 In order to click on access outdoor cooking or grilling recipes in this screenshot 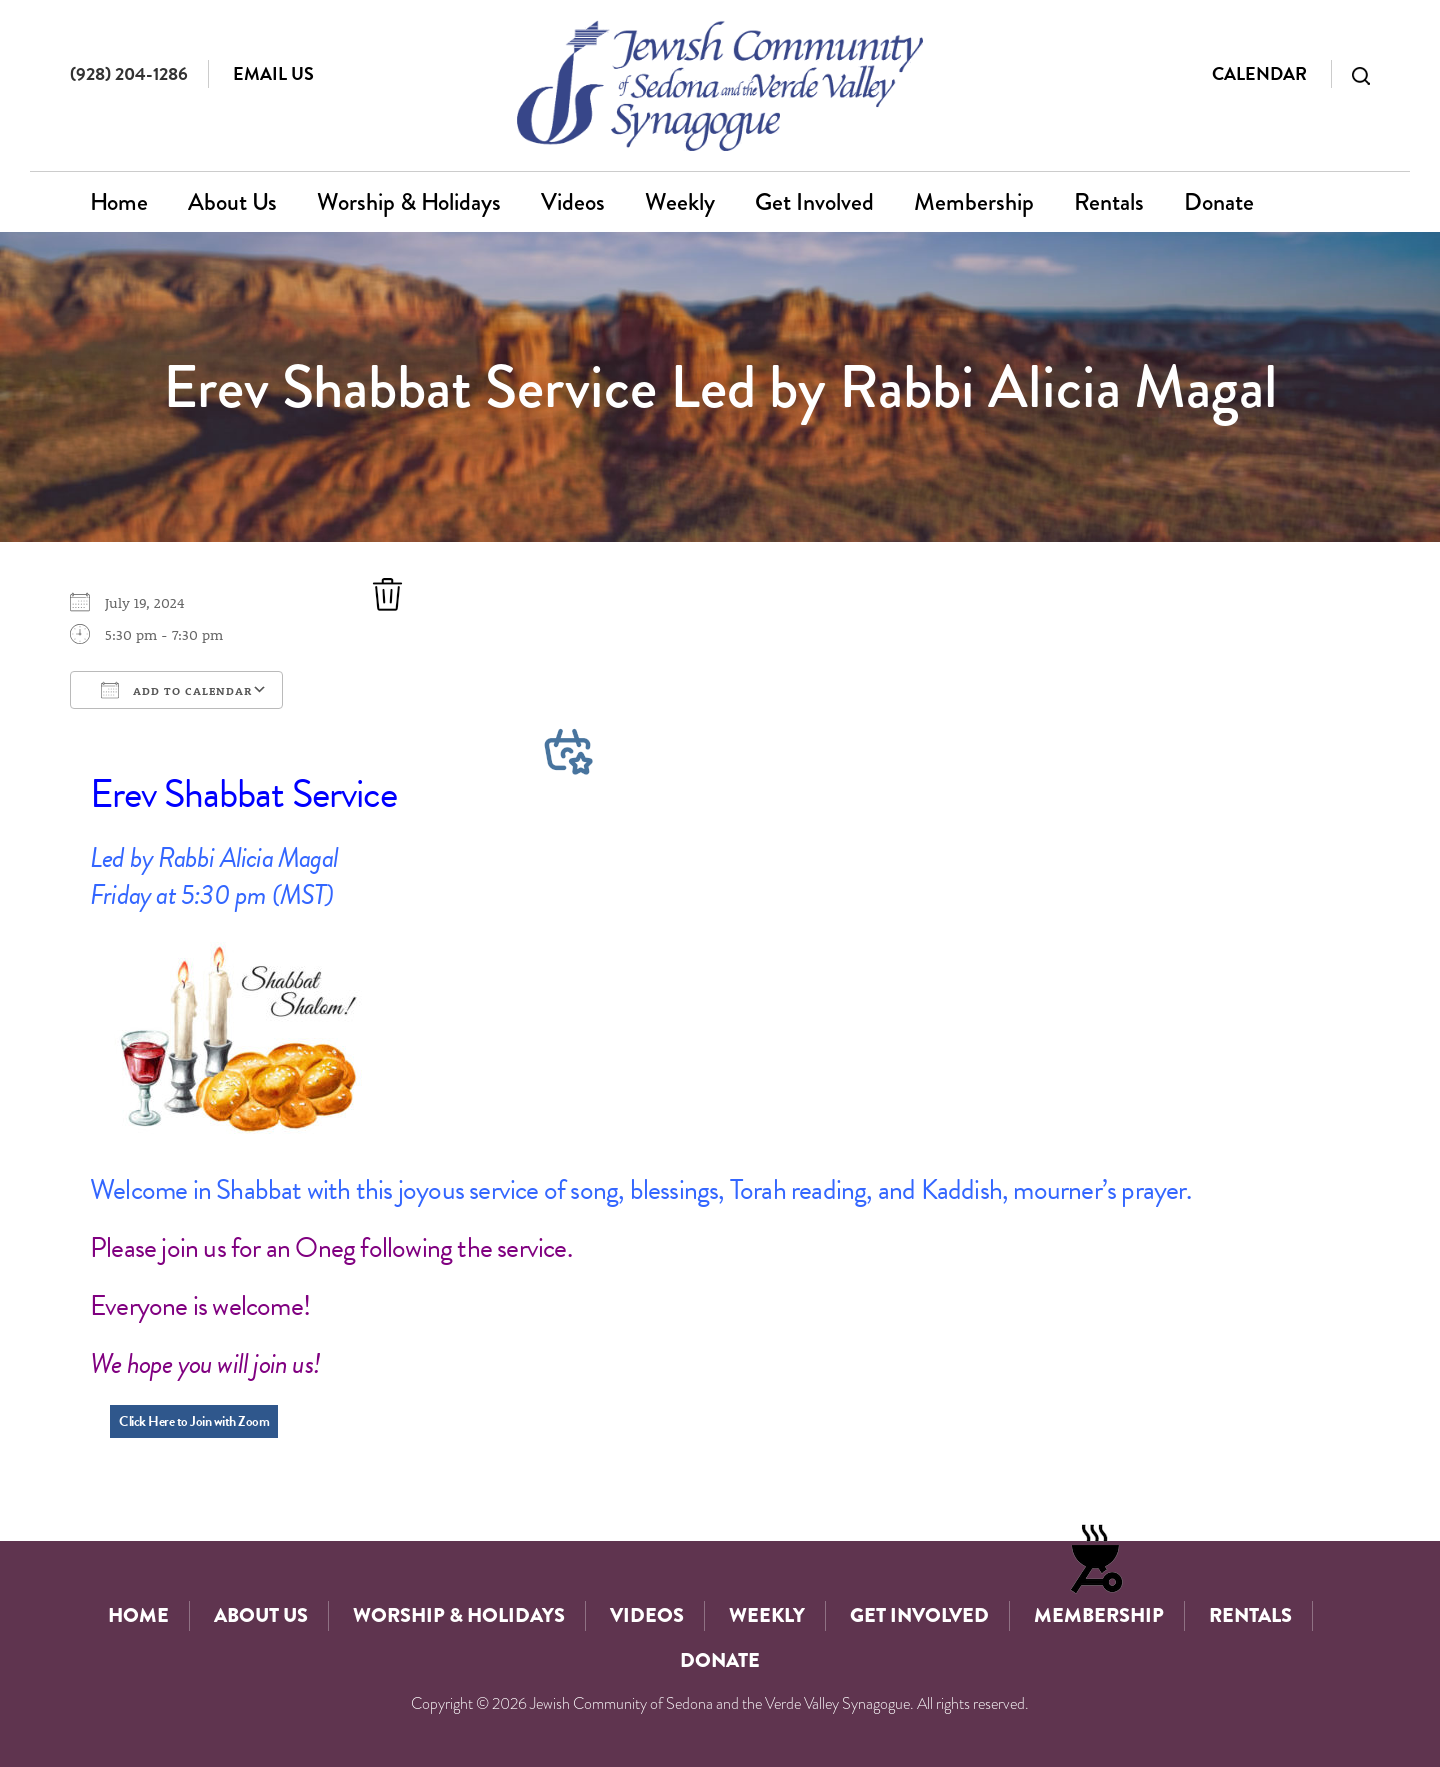, I will do `click(1095, 1558)`.